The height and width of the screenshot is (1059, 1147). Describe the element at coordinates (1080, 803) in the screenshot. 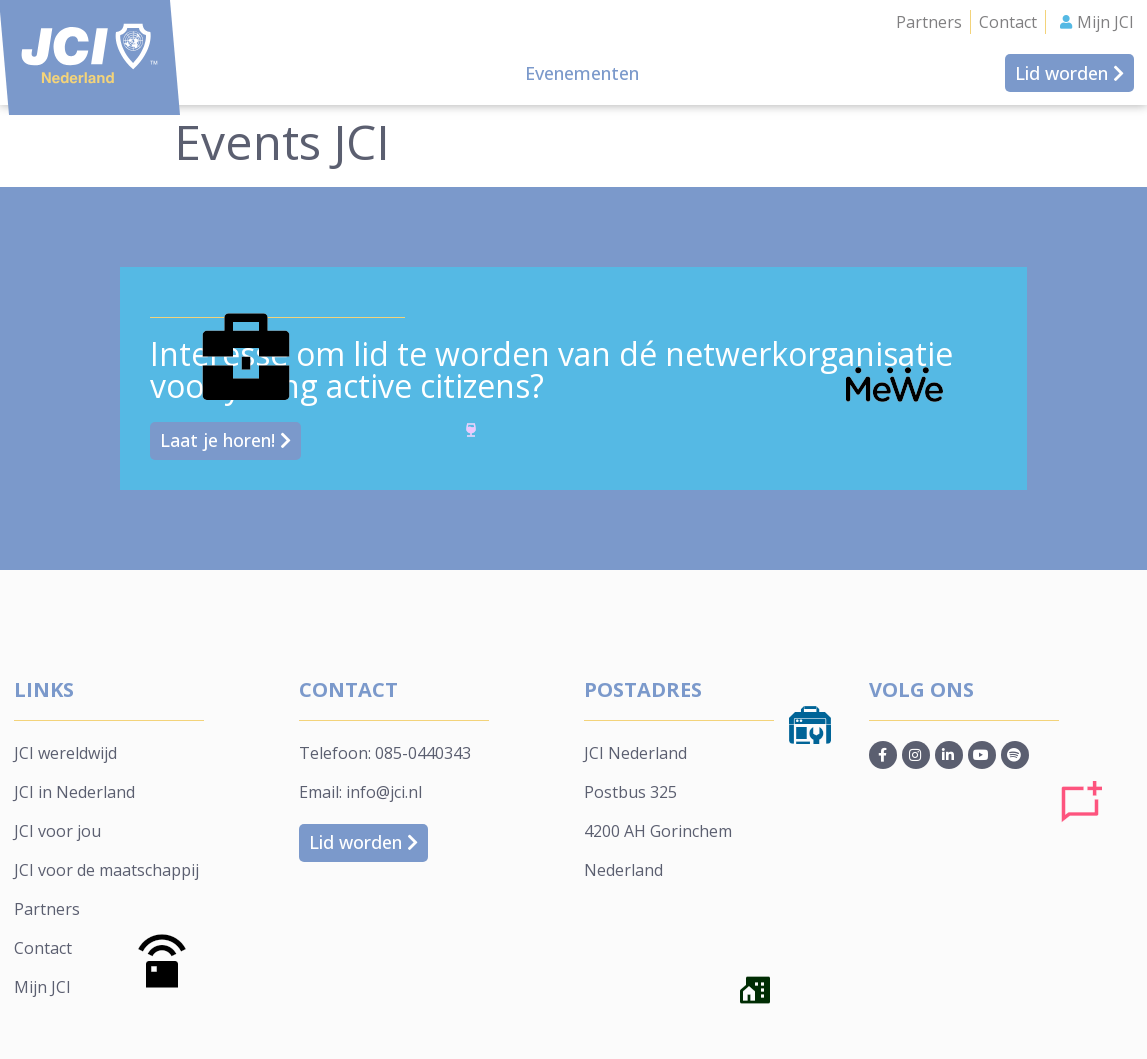

I see `start a new chat conversation` at that location.